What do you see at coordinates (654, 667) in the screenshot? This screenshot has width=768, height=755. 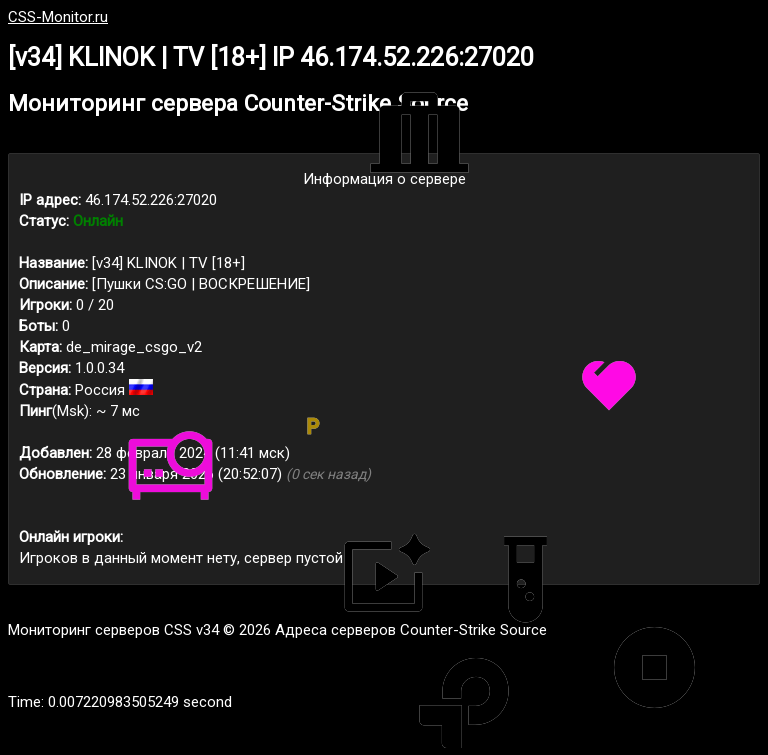 I see `stop media playback` at bounding box center [654, 667].